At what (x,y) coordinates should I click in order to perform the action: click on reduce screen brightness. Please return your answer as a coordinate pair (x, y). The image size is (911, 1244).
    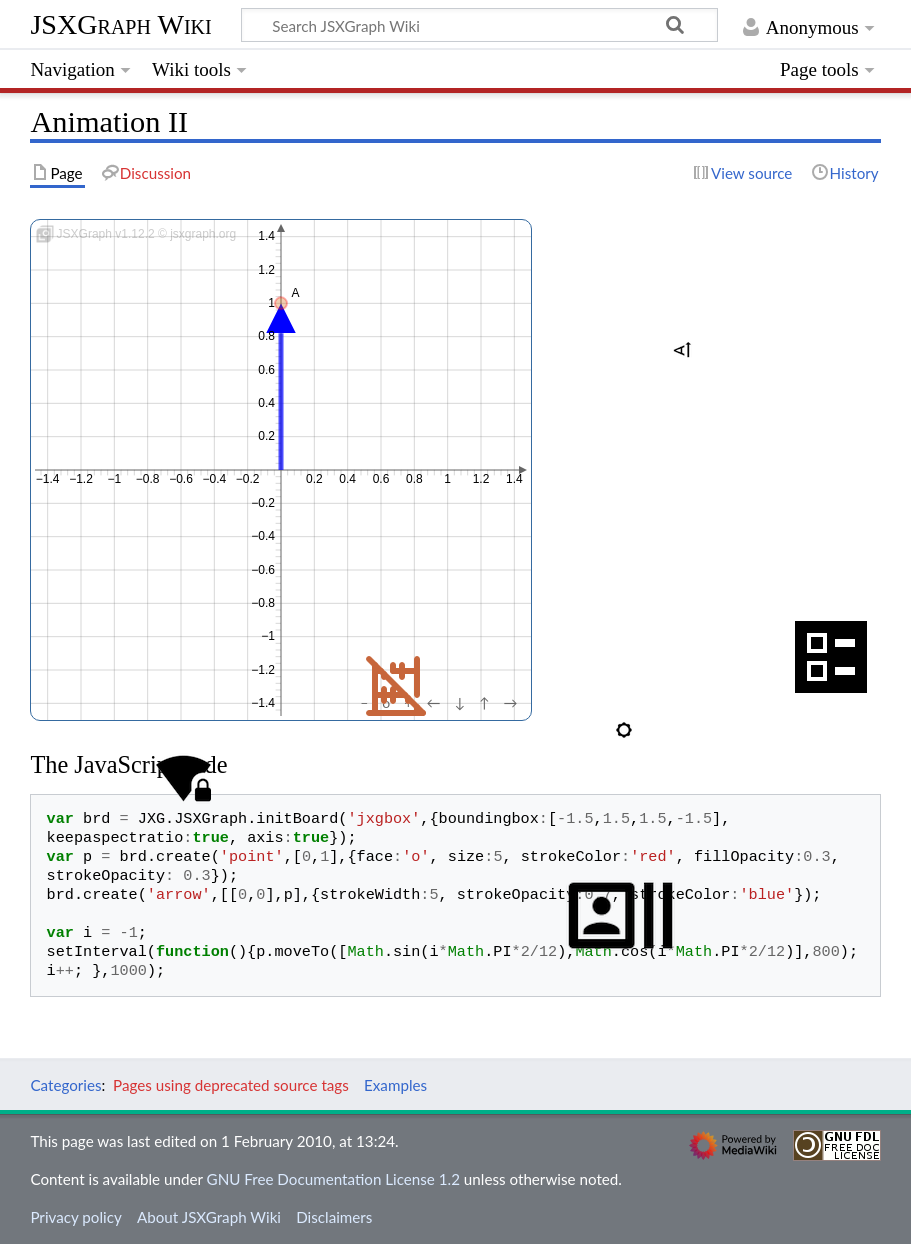
    Looking at the image, I should click on (624, 730).